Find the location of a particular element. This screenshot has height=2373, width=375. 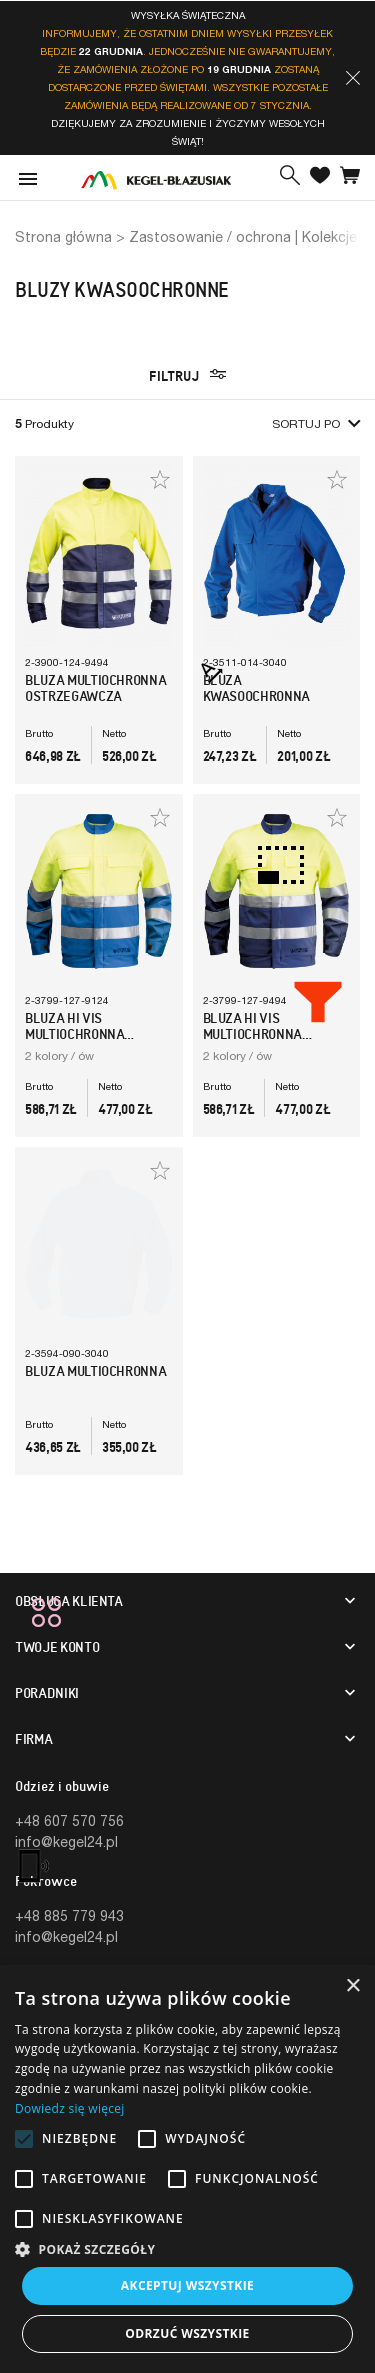

filter list or search results is located at coordinates (318, 1002).